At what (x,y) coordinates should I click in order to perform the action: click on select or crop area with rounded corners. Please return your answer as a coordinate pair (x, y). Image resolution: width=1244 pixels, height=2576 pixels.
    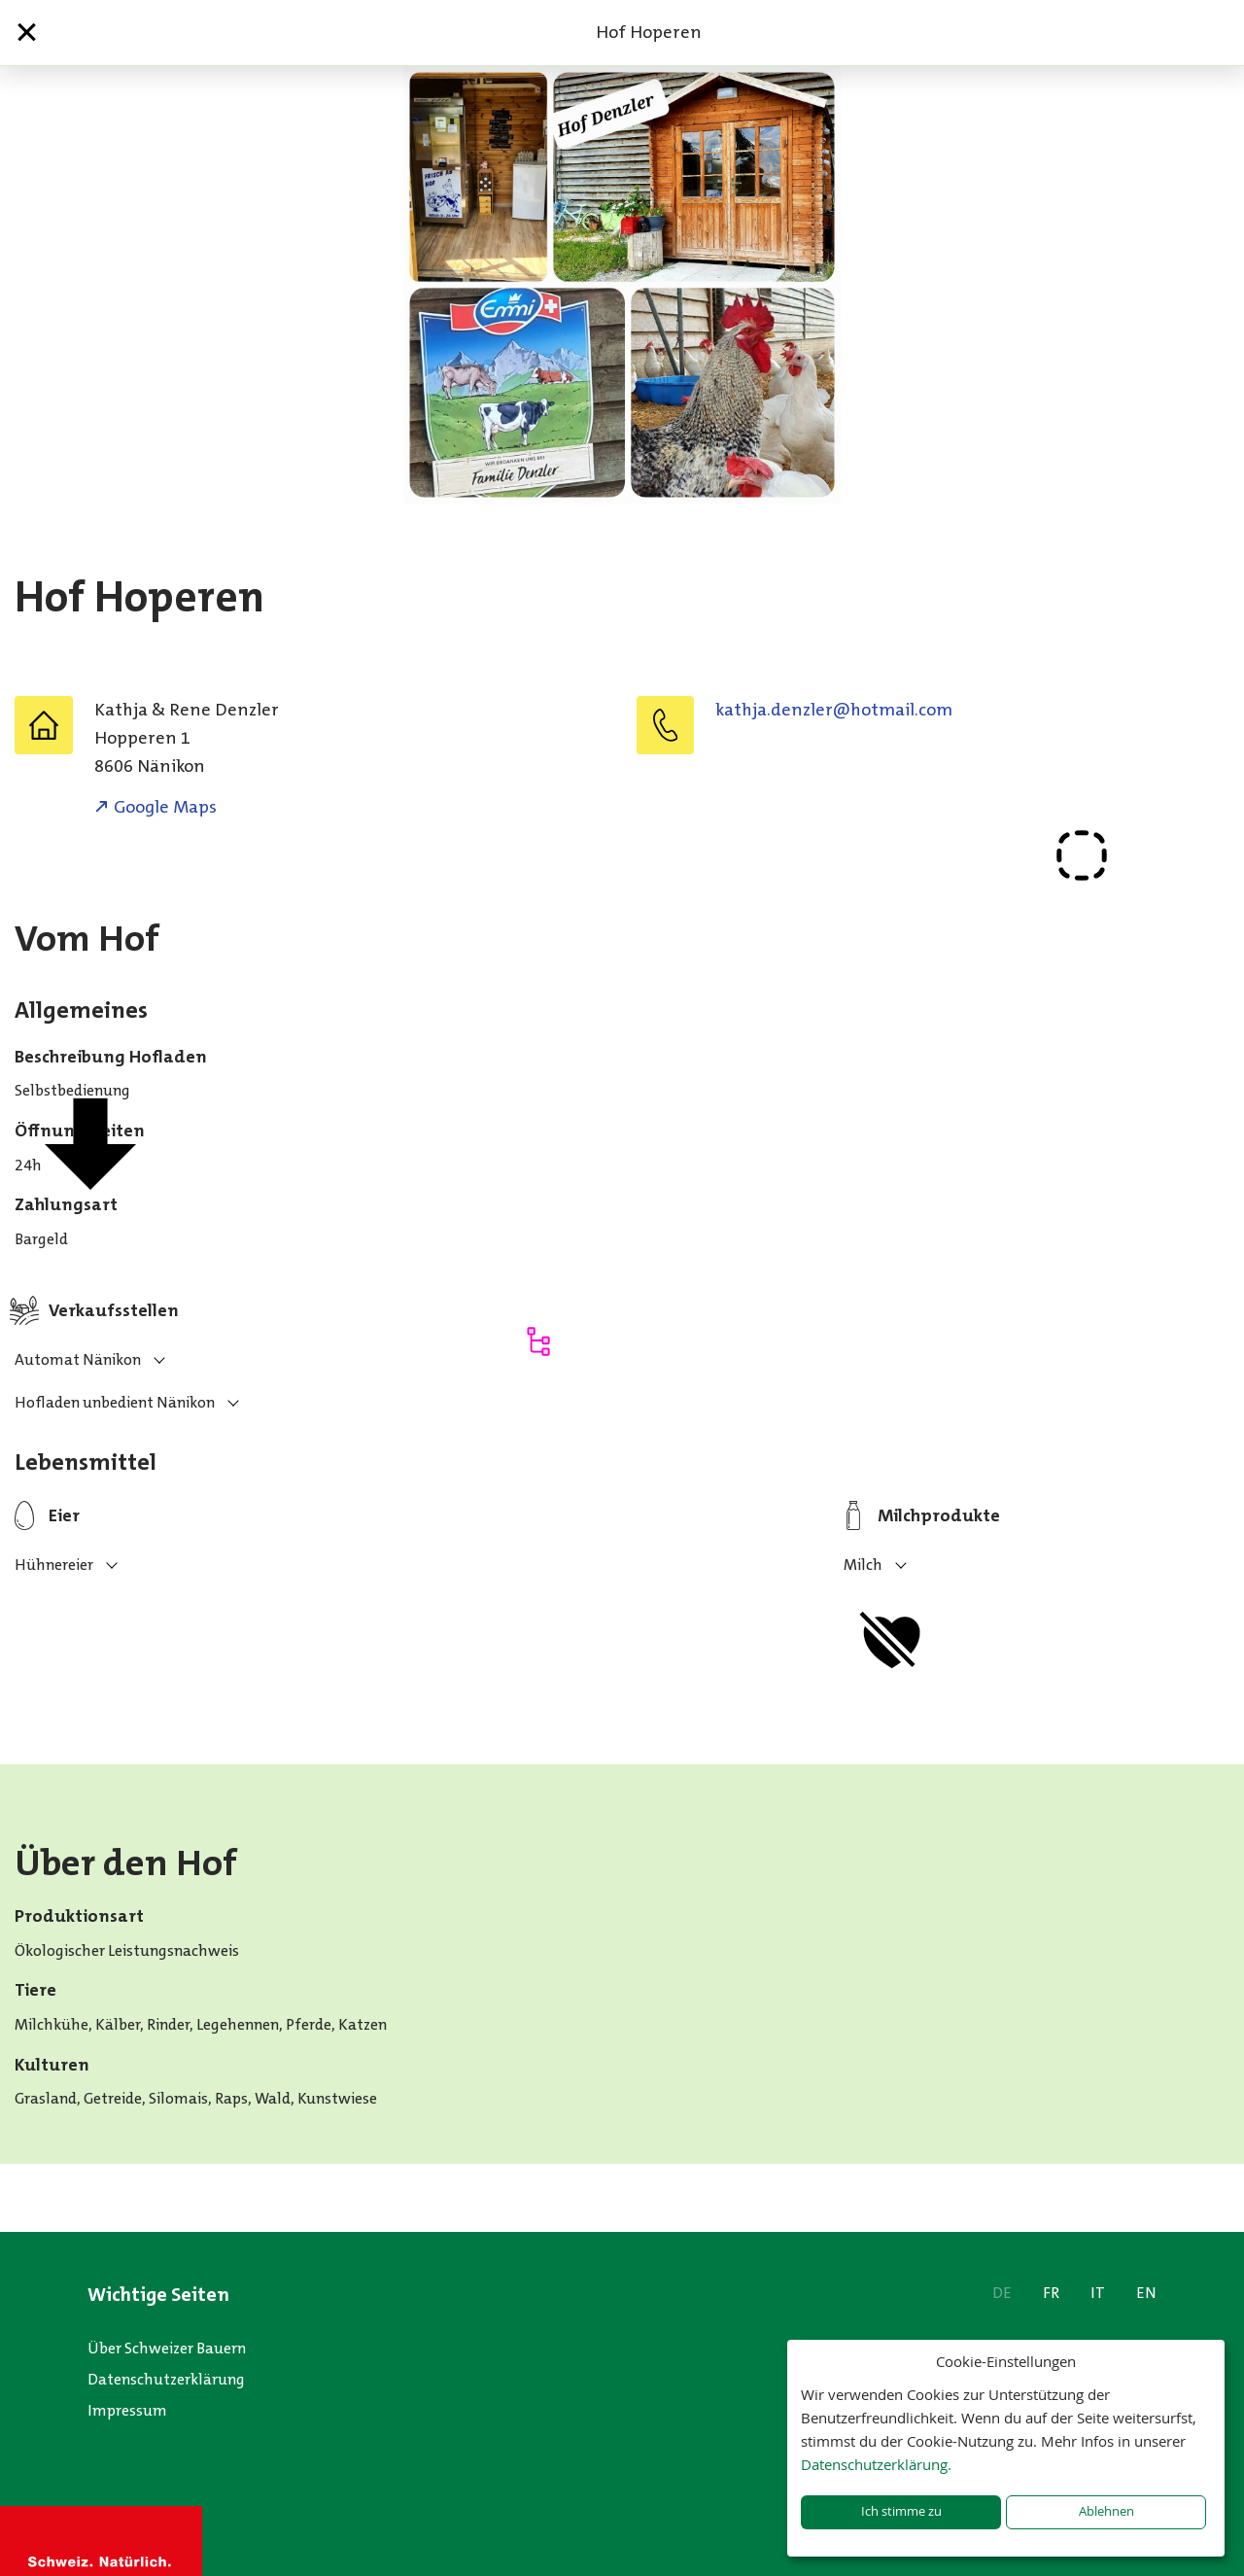
    Looking at the image, I should click on (1082, 855).